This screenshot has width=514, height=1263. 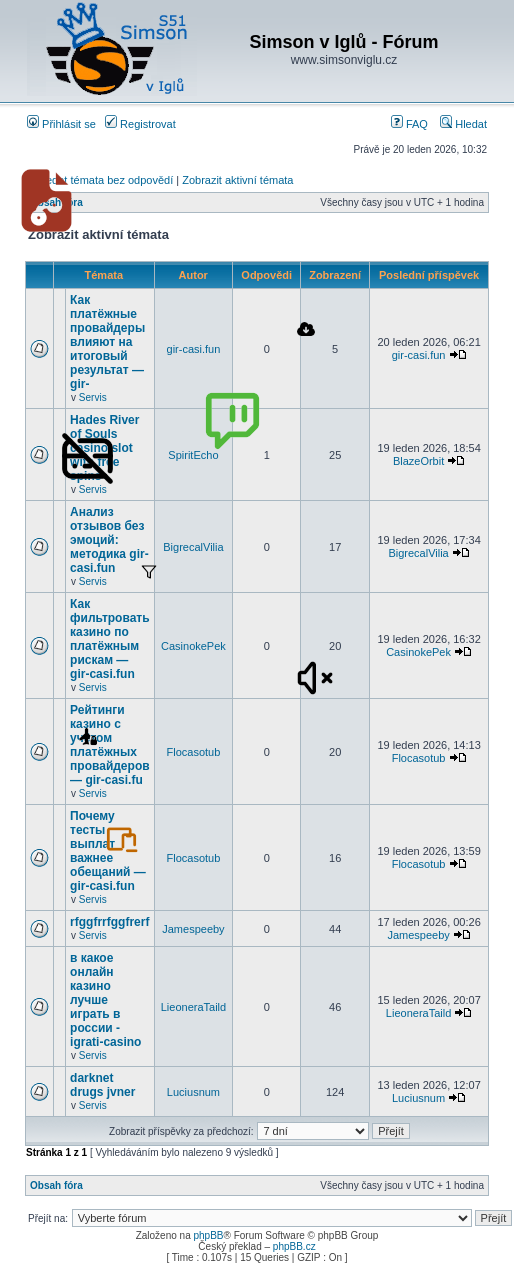 What do you see at coordinates (121, 840) in the screenshot?
I see `remove a device from your account` at bounding box center [121, 840].